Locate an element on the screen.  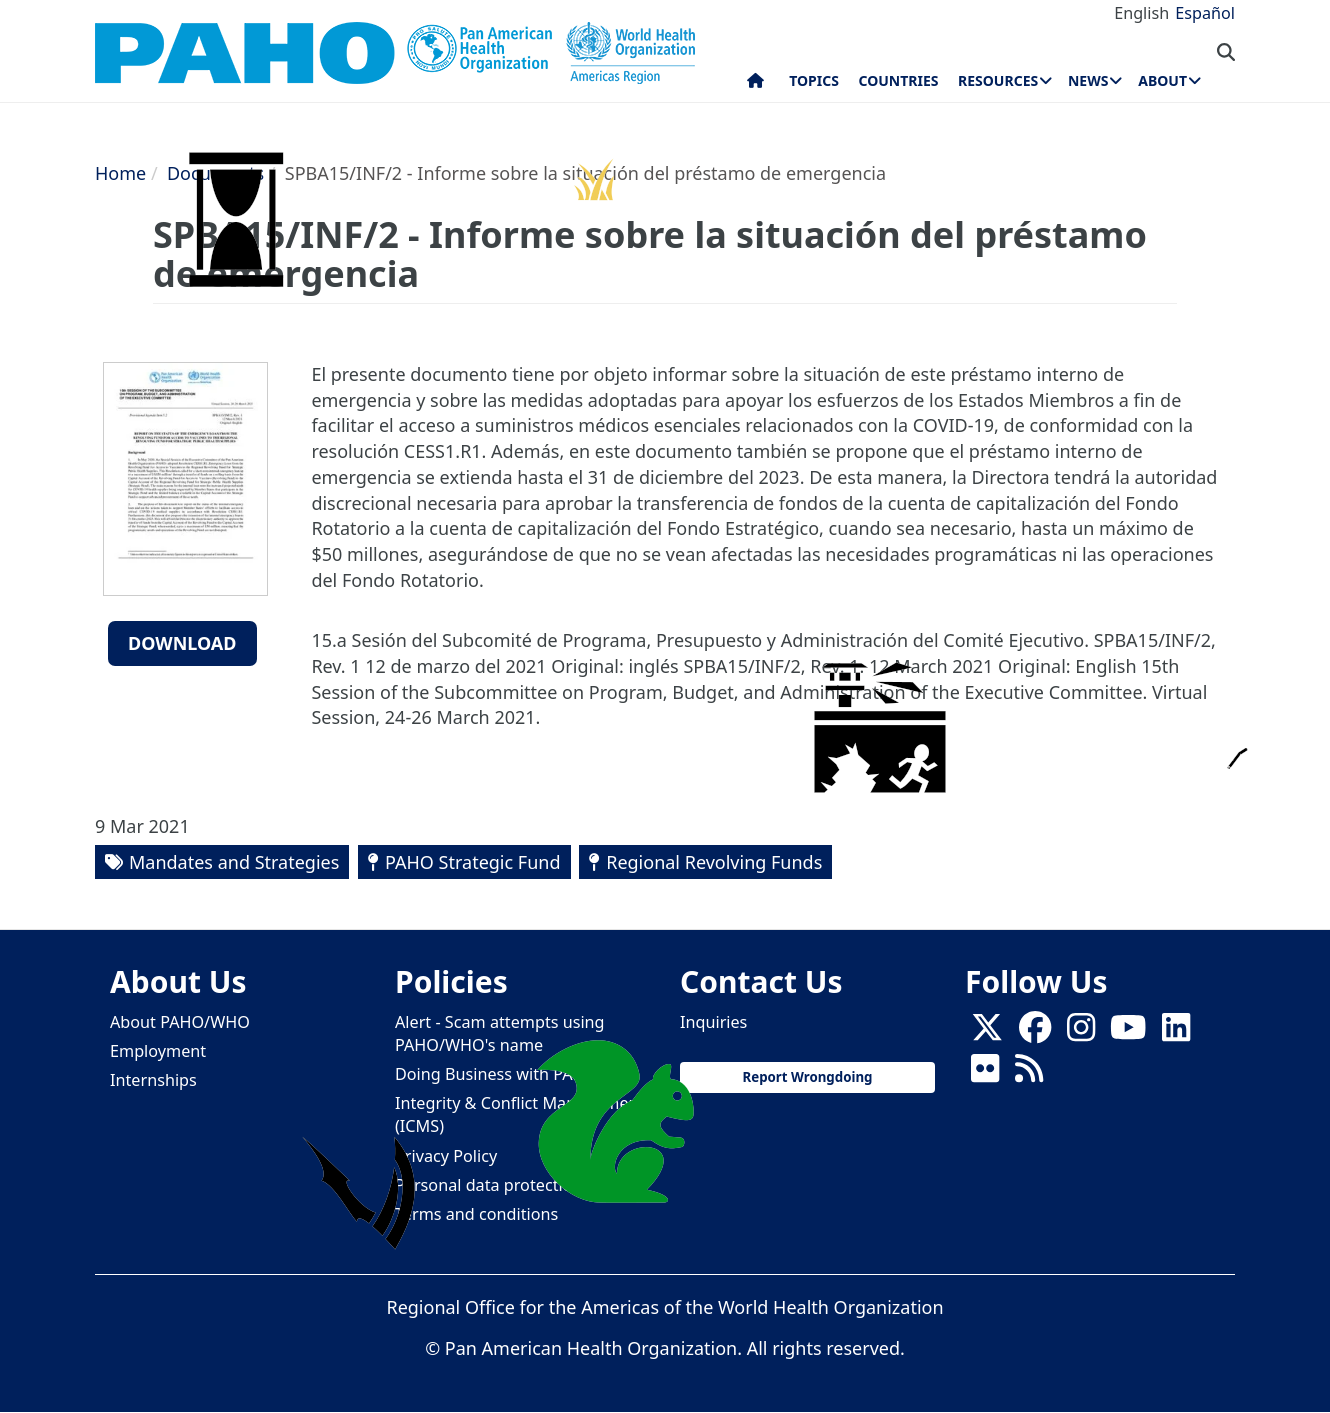
indicates a loading or processing state is located at coordinates (235, 219).